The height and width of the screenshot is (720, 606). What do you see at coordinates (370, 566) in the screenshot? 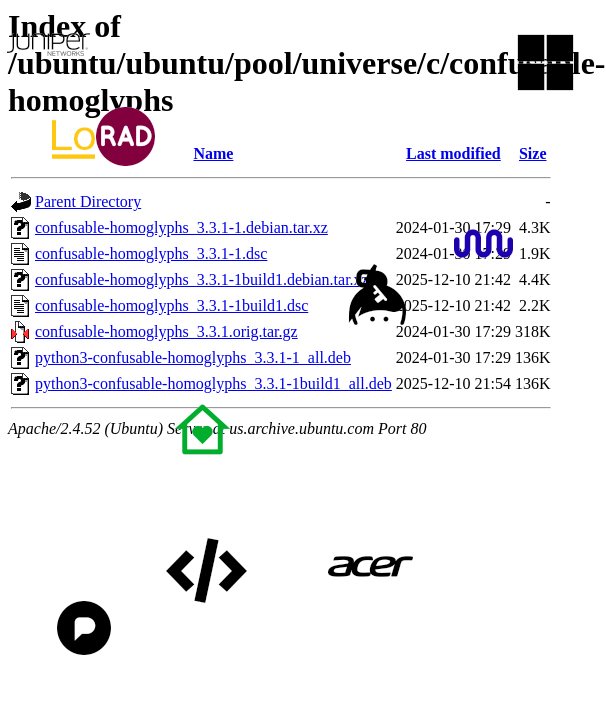
I see `acer brand logo` at bounding box center [370, 566].